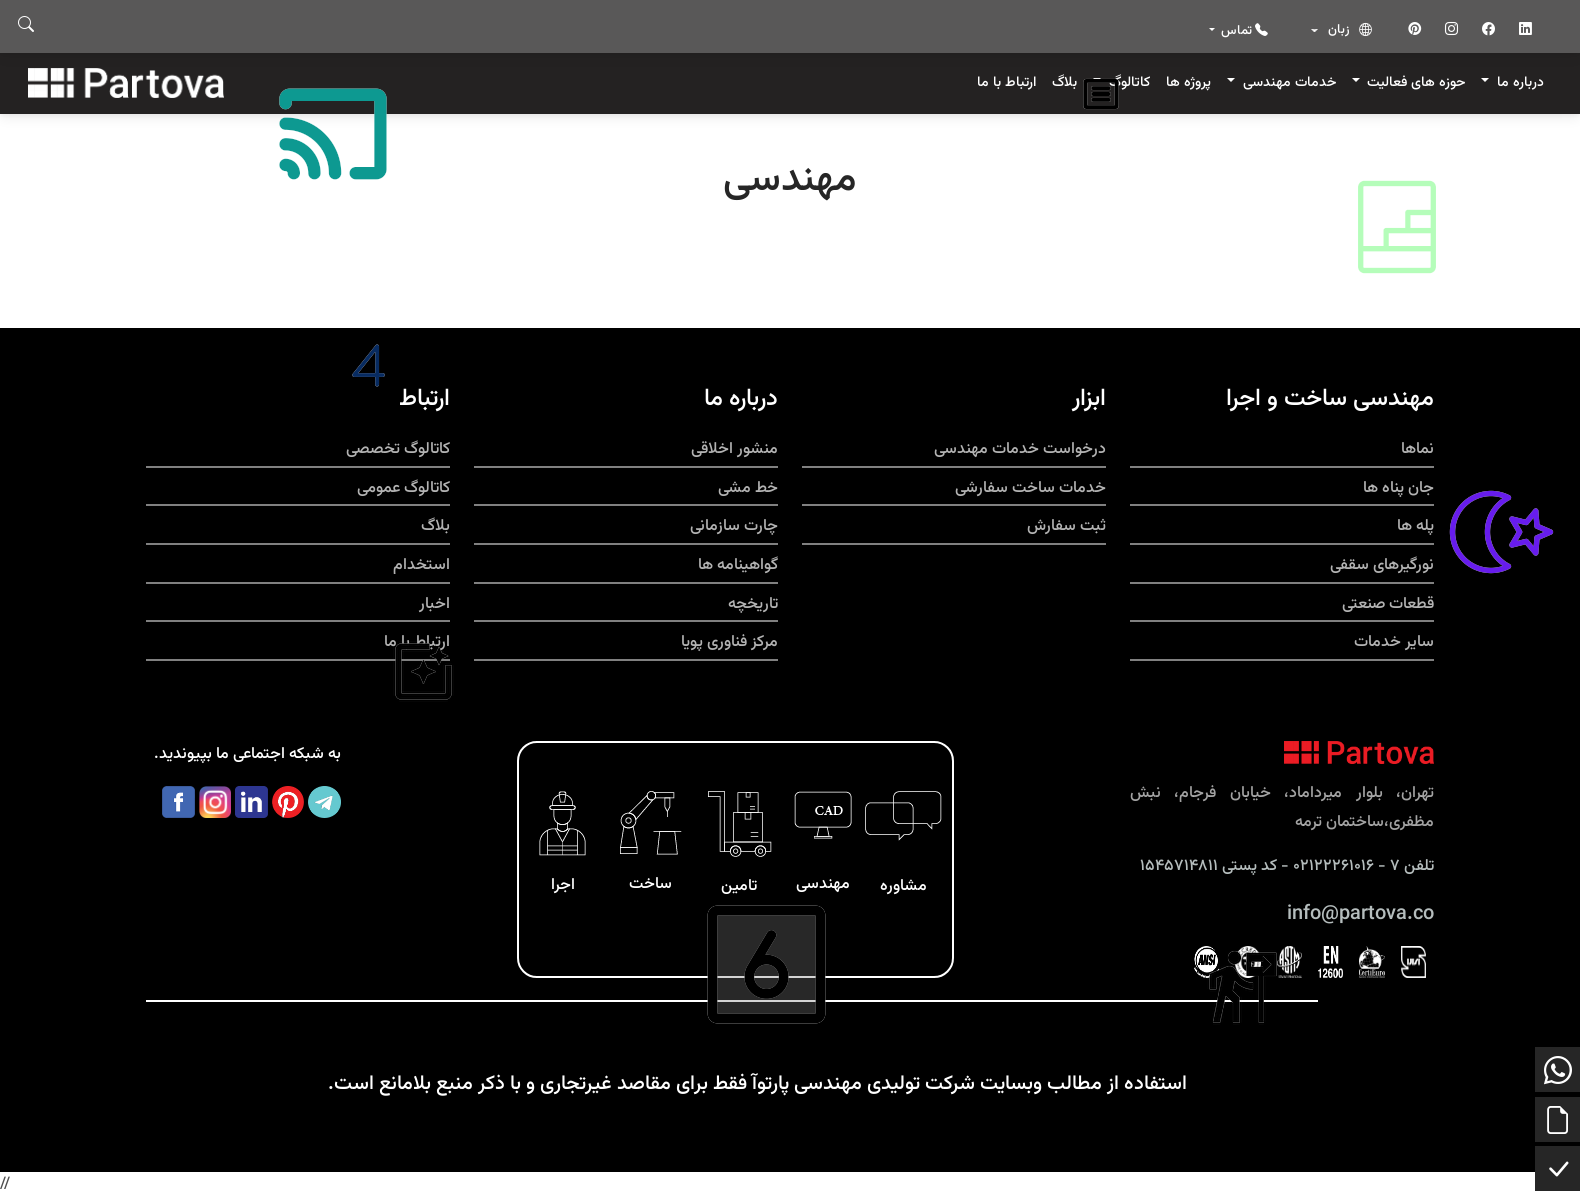 This screenshot has width=1580, height=1198. Describe the element at coordinates (423, 671) in the screenshot. I see `apply a filter or effect to a photo` at that location.